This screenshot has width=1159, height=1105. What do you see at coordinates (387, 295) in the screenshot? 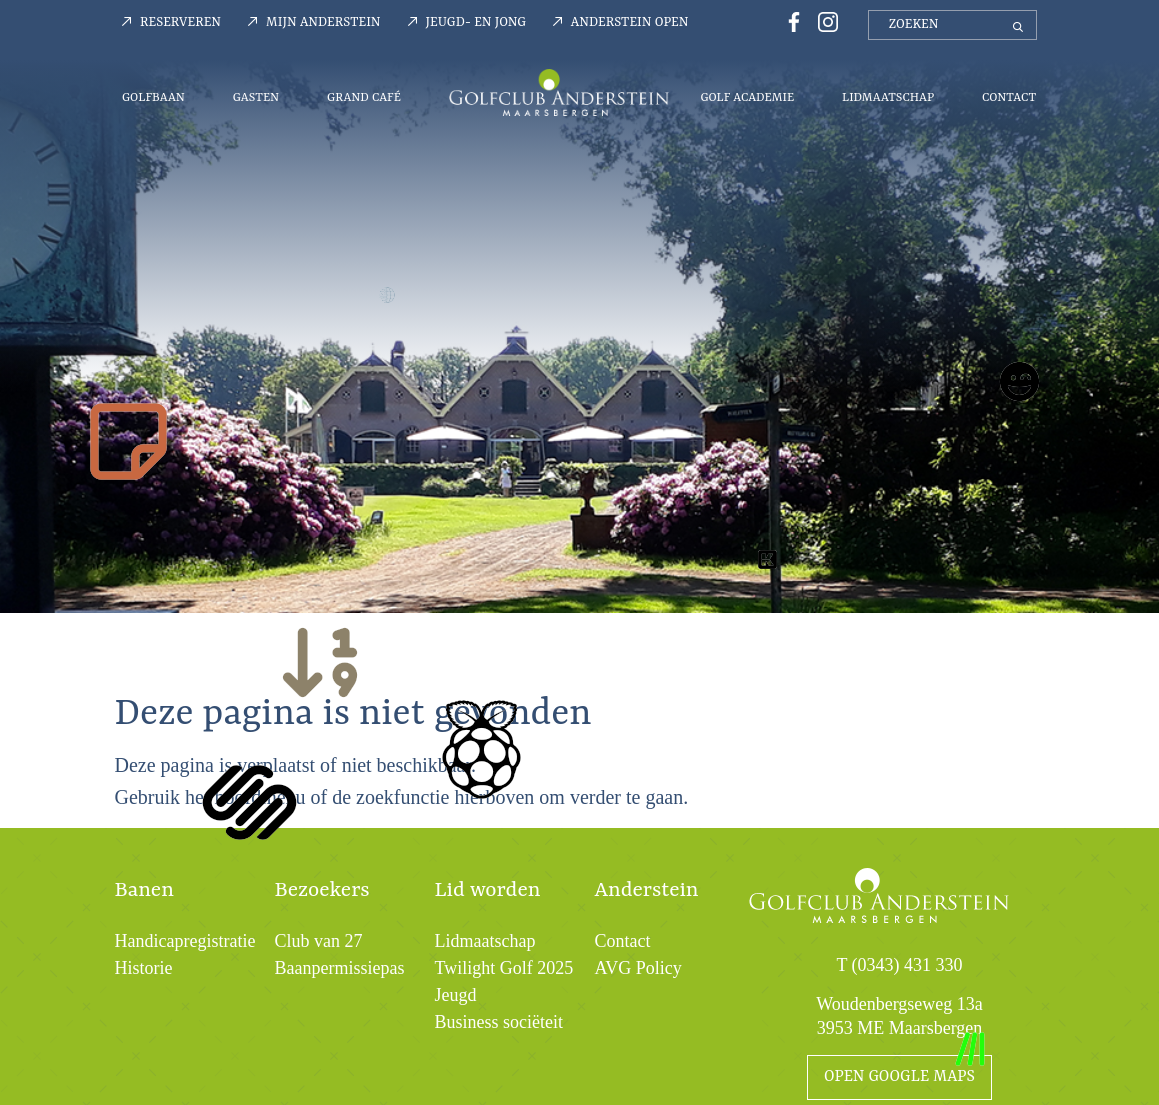
I see `open CircuitVerse digital circuit simulator` at bounding box center [387, 295].